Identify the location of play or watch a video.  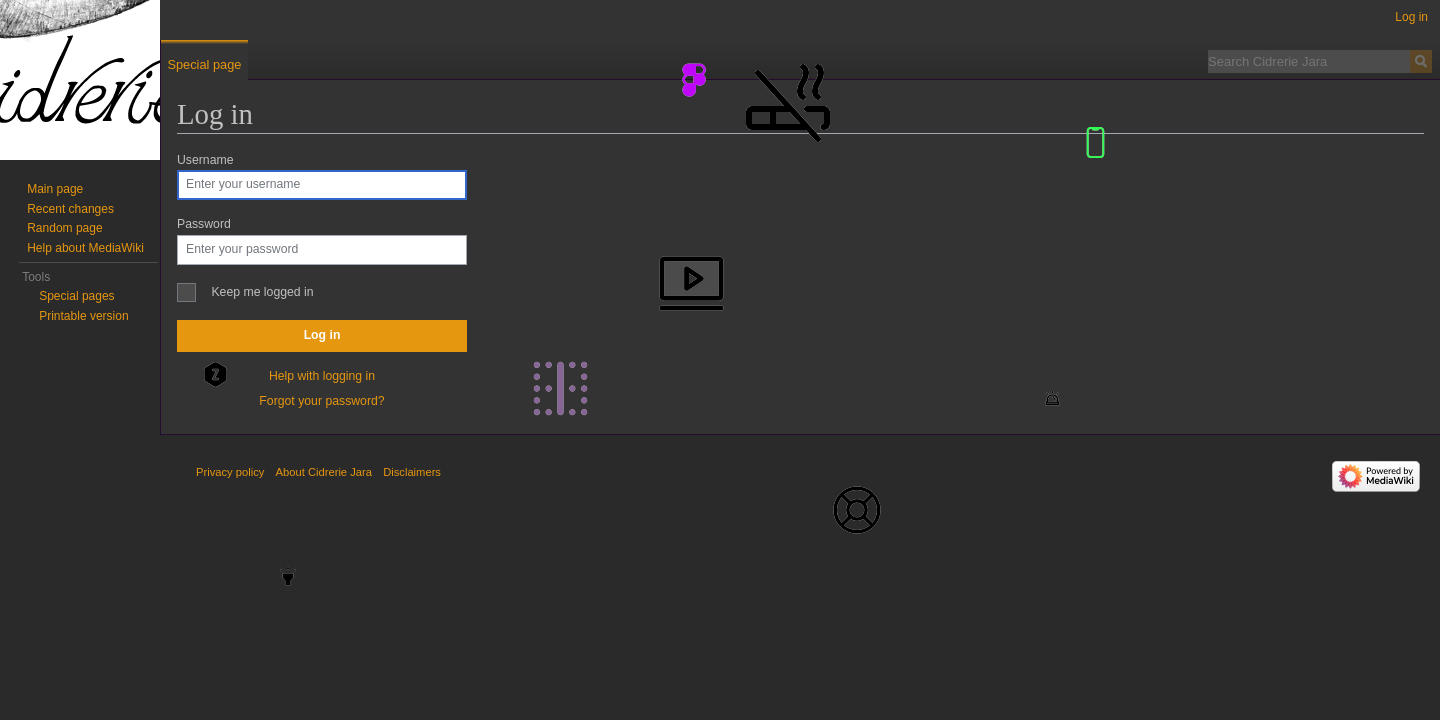
(691, 283).